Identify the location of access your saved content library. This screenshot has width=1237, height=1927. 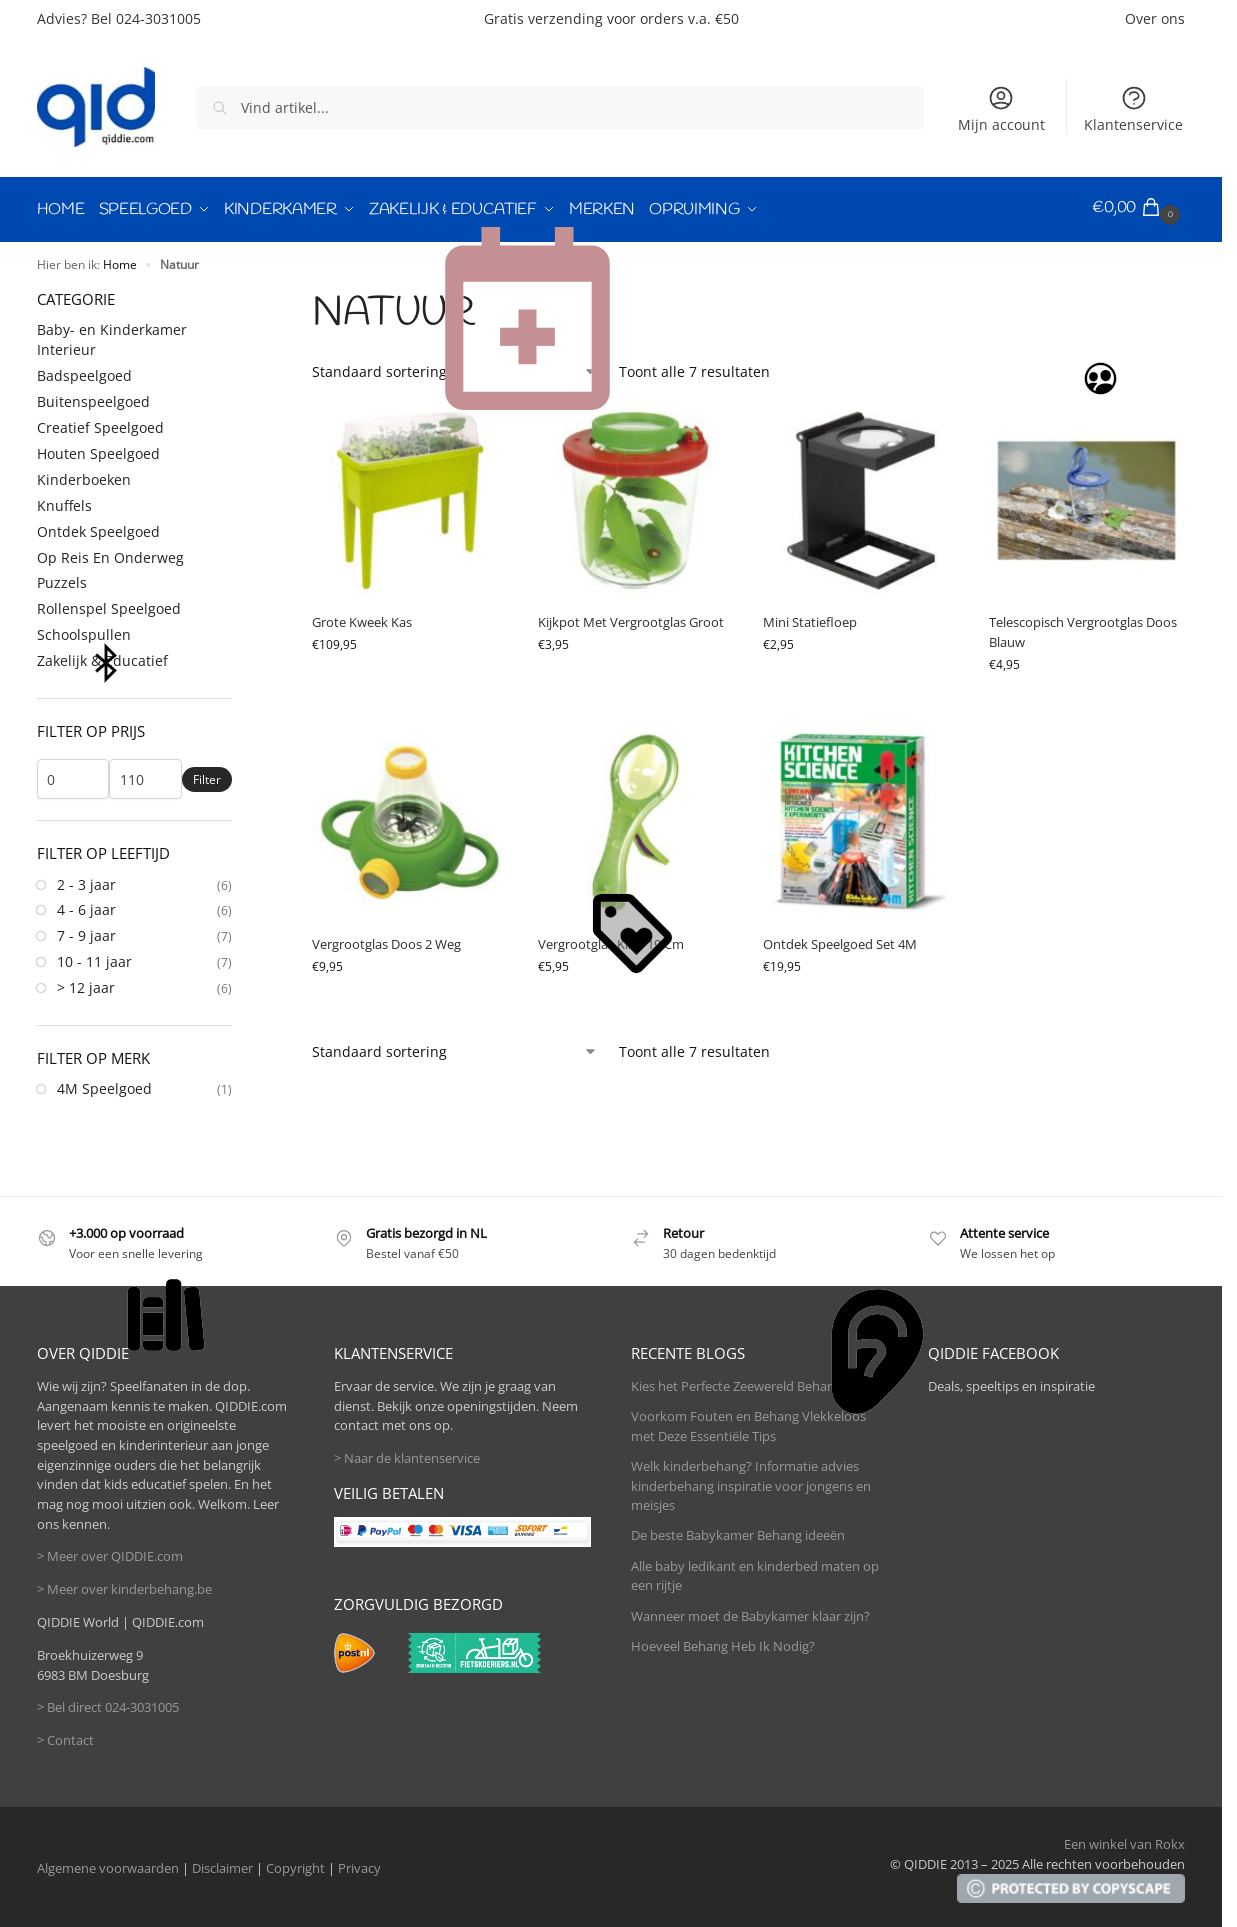
(166, 1315).